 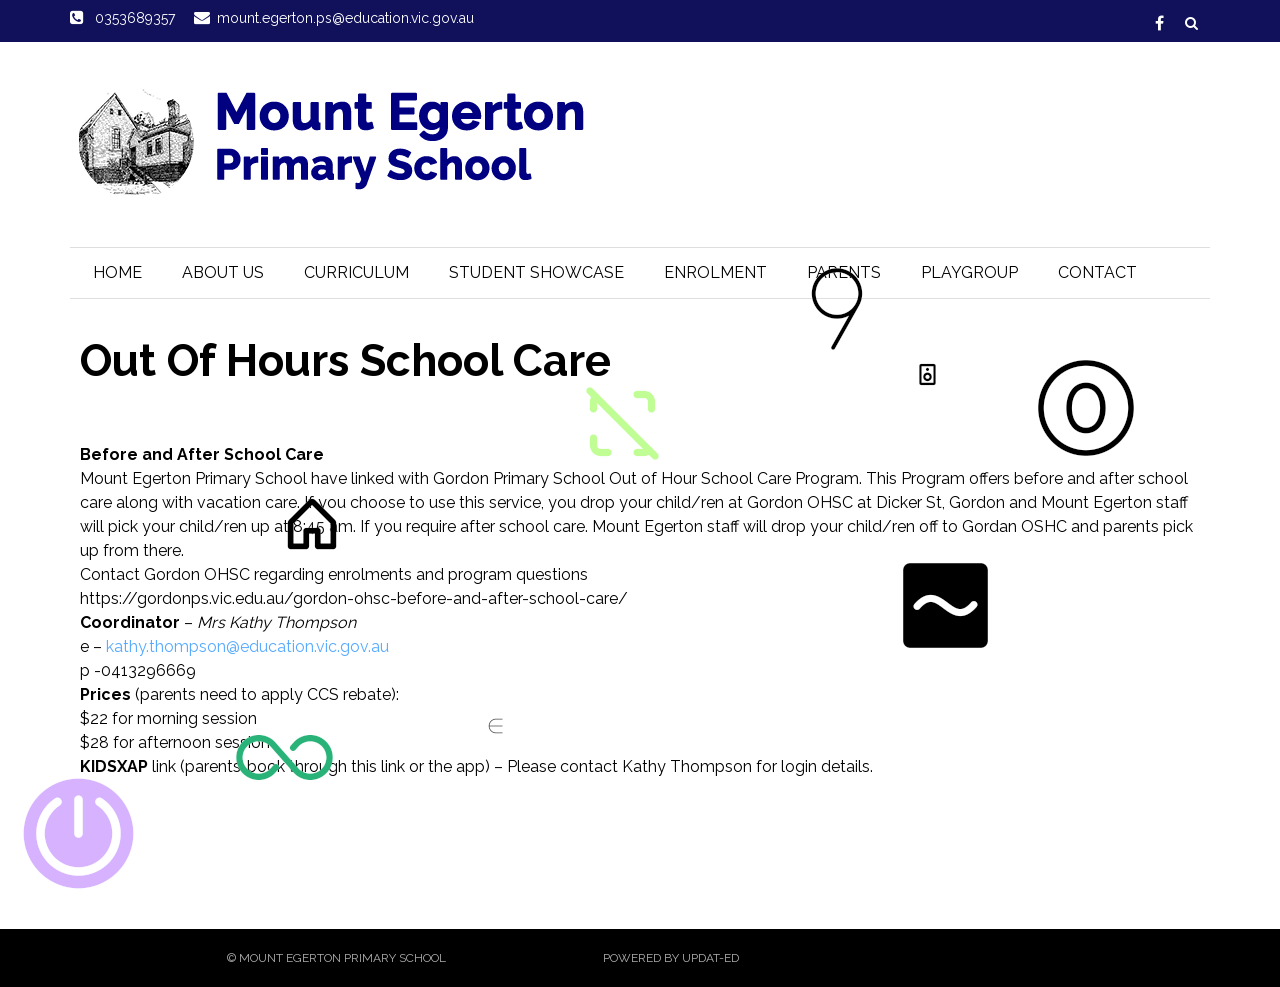 I want to click on navigate to home screen, so click(x=312, y=525).